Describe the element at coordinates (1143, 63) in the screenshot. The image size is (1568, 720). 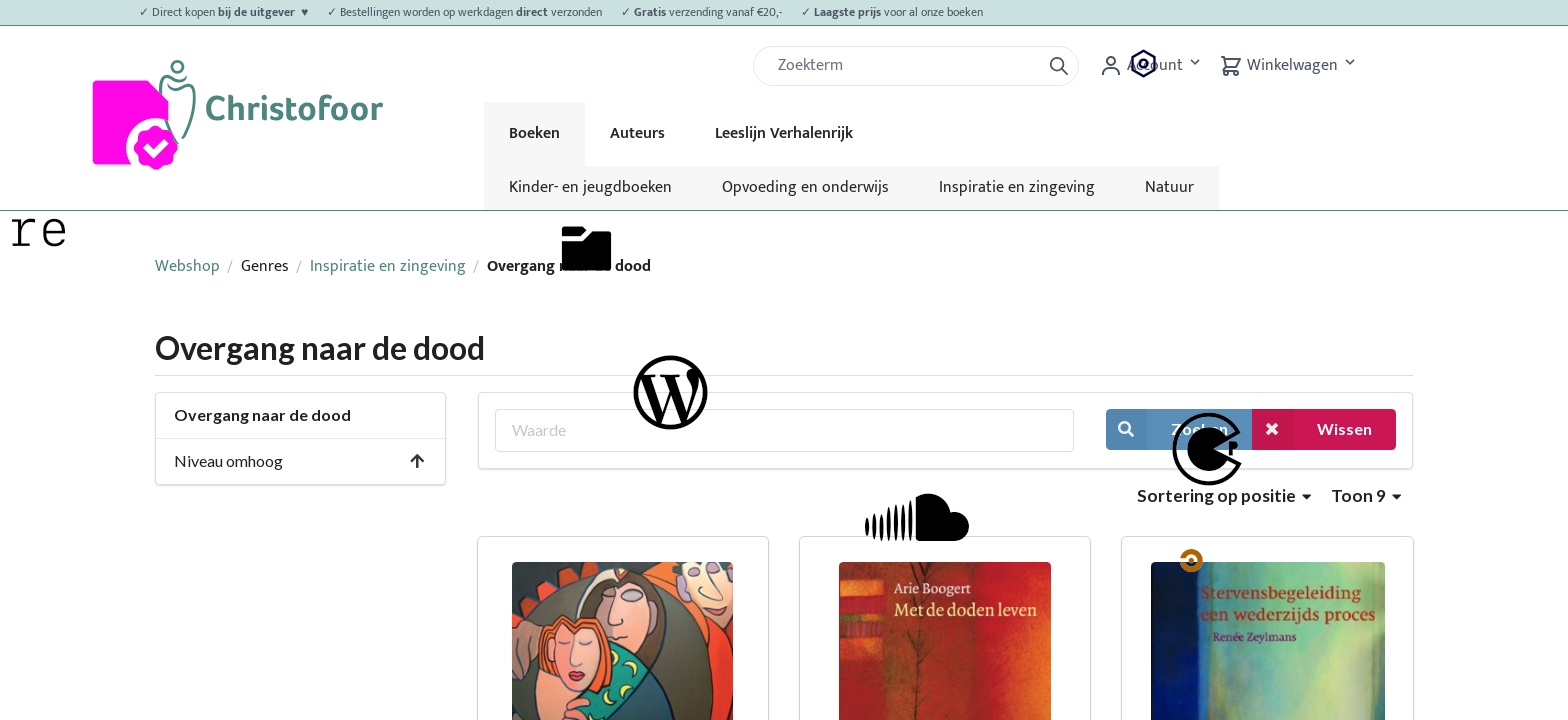
I see `access settings or preferences` at that location.